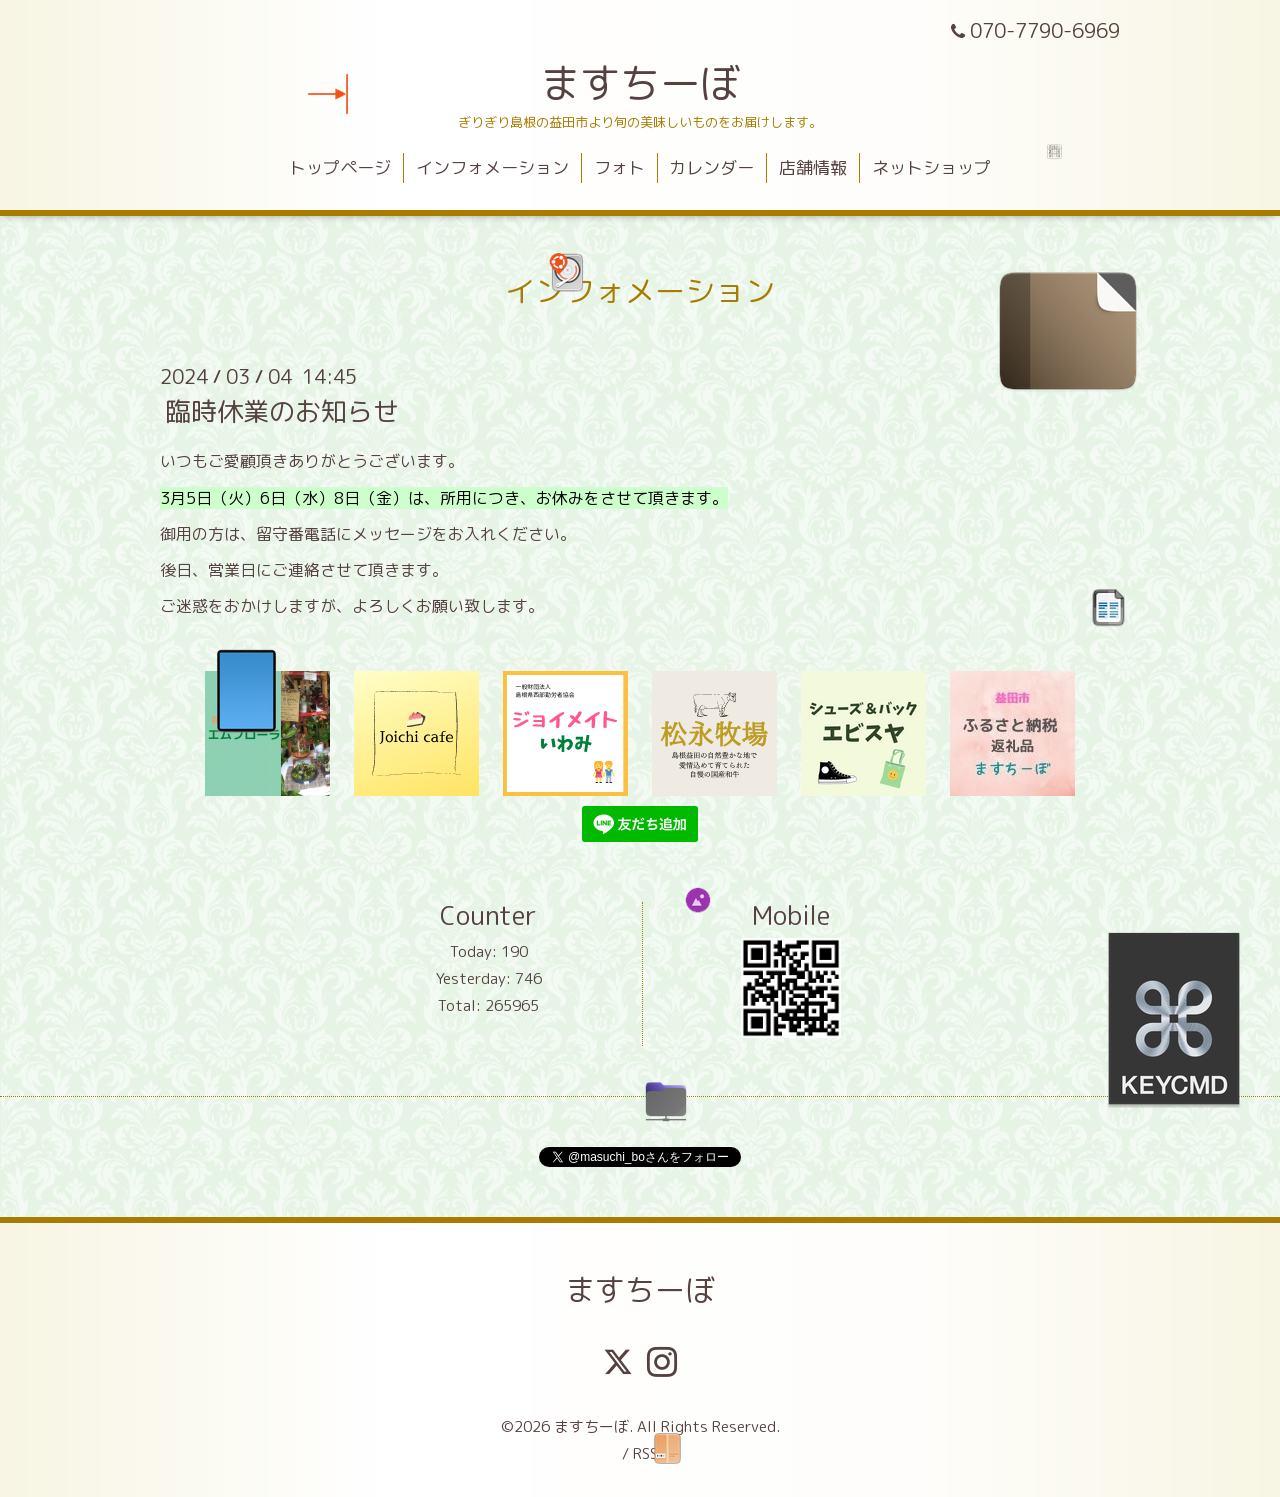 Image resolution: width=1280 pixels, height=1497 pixels. I want to click on open sudoku puzzle game, so click(1054, 151).